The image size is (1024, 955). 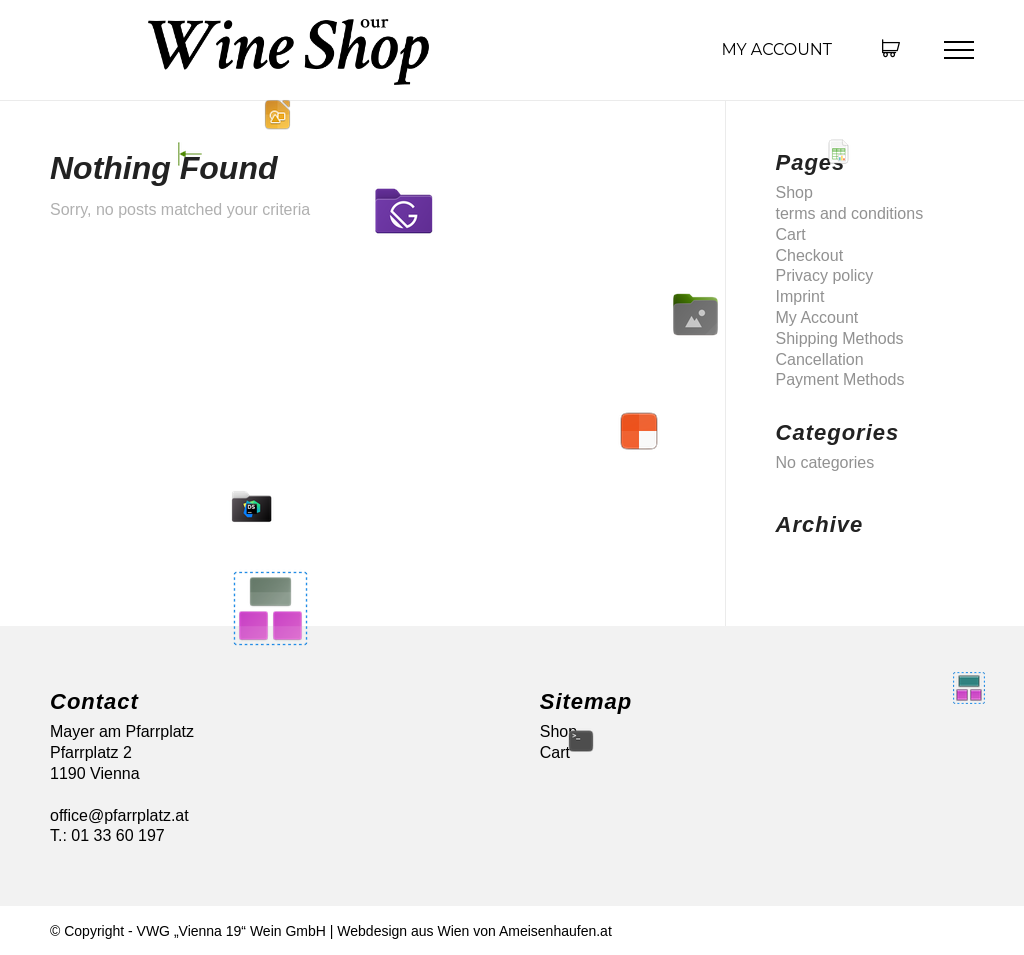 I want to click on go to the first item in a list or sequence, so click(x=190, y=154).